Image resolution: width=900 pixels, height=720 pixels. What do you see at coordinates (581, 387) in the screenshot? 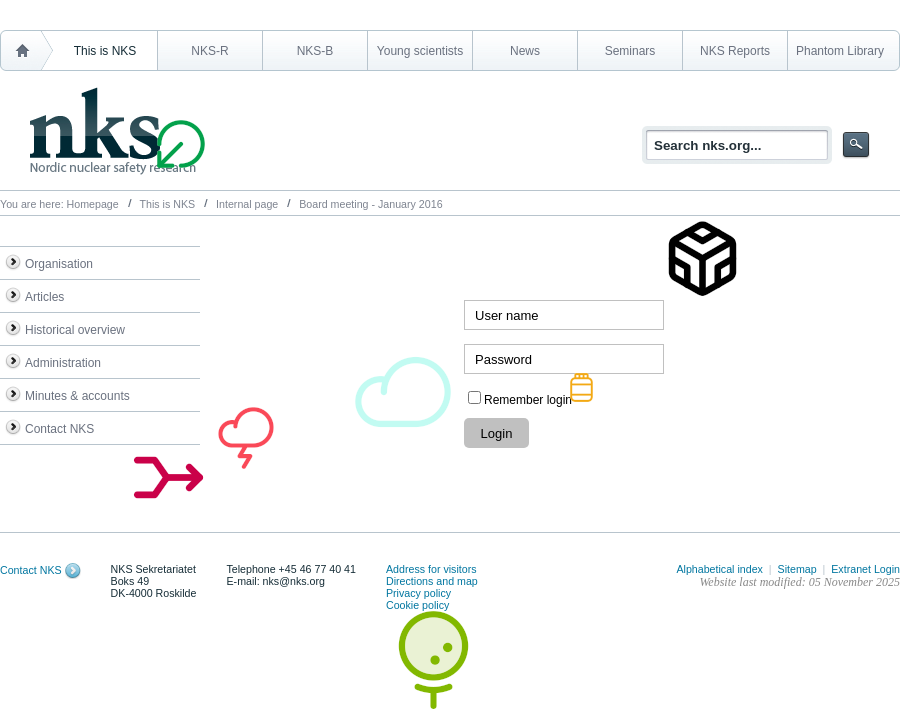
I see `view product or container details` at bounding box center [581, 387].